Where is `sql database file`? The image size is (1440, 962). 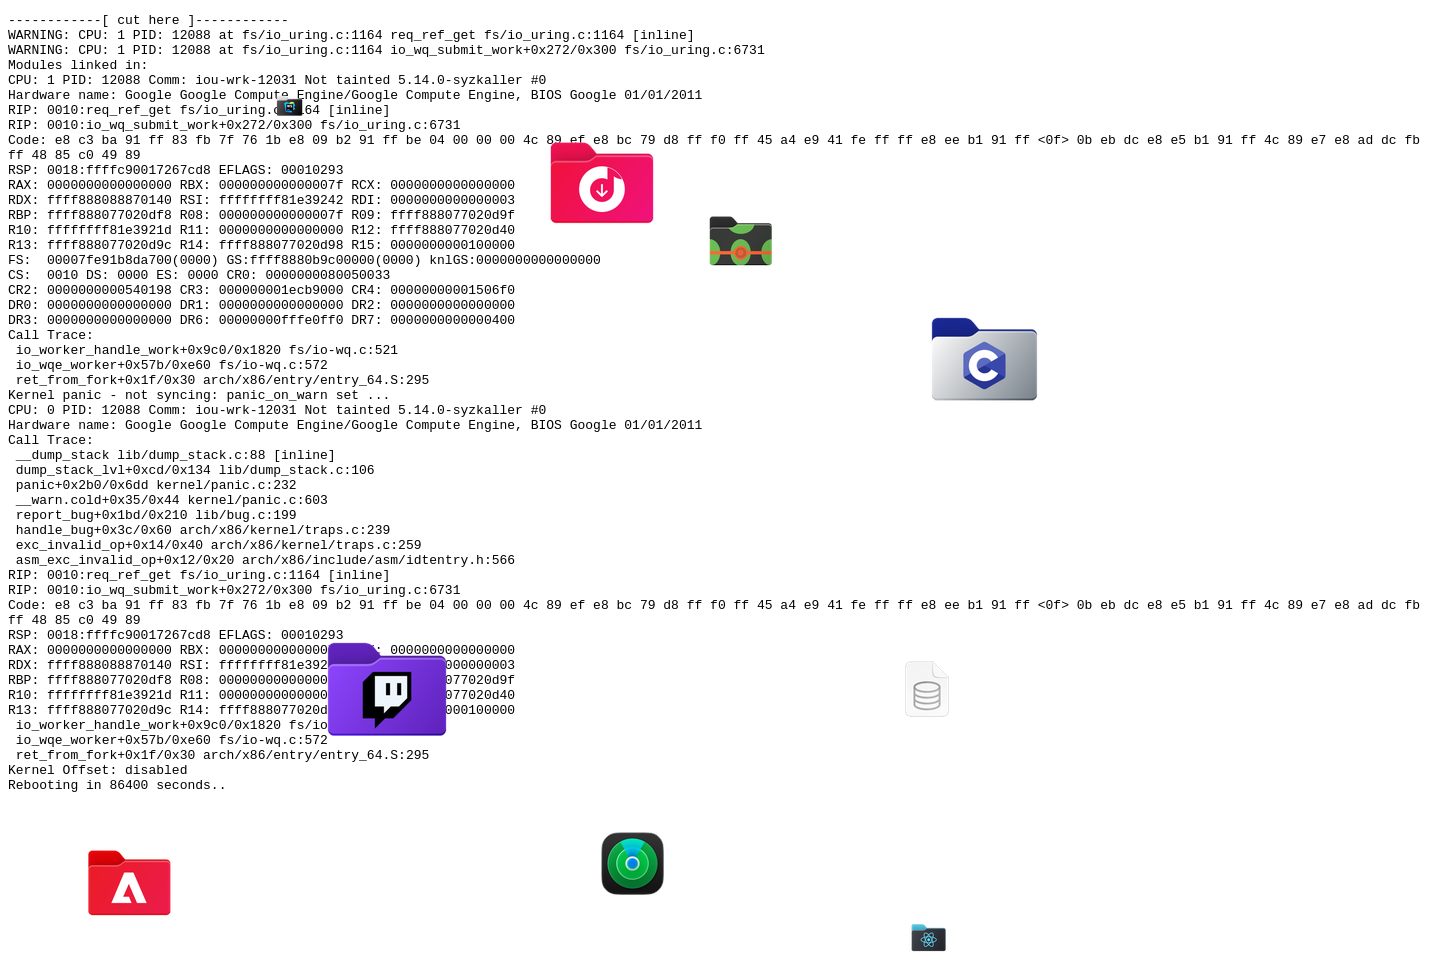 sql database file is located at coordinates (927, 689).